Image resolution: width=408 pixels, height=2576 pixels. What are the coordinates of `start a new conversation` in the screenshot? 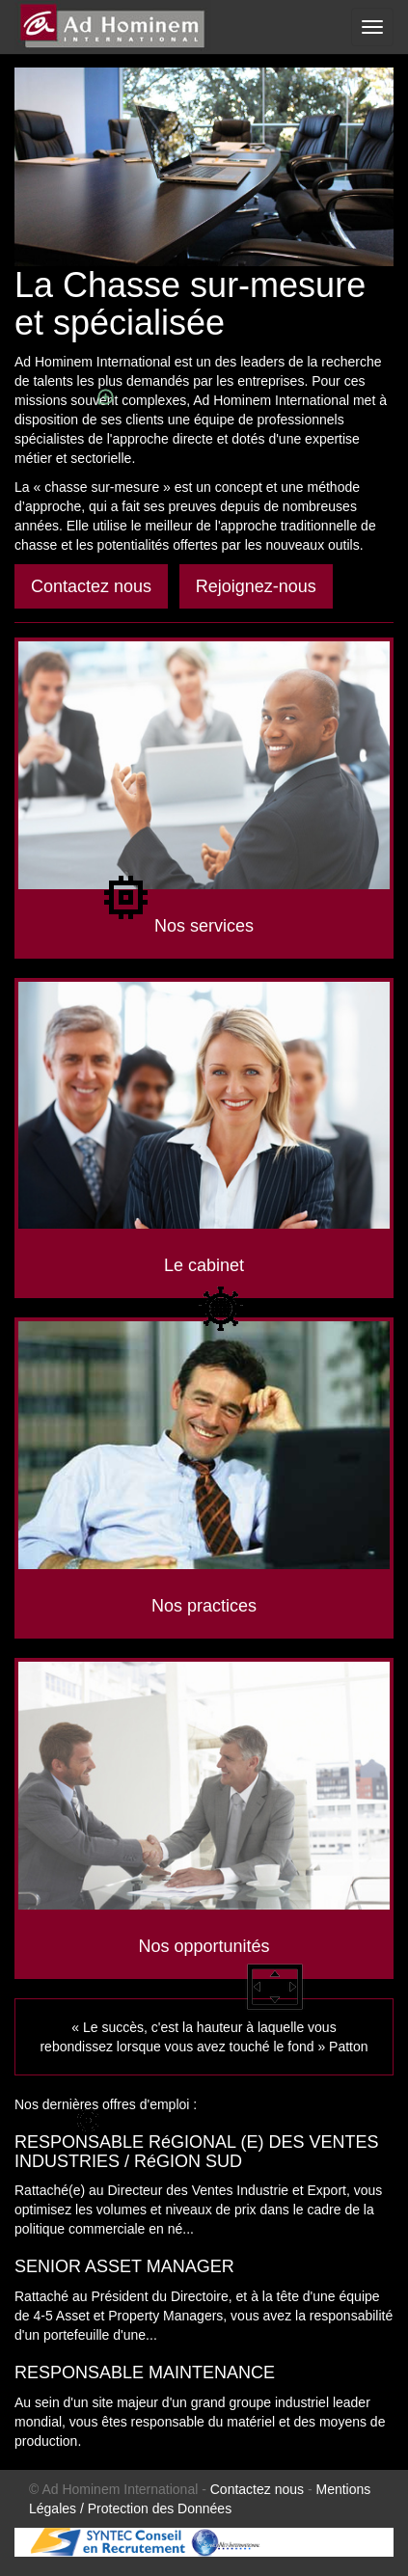 It's located at (105, 396).